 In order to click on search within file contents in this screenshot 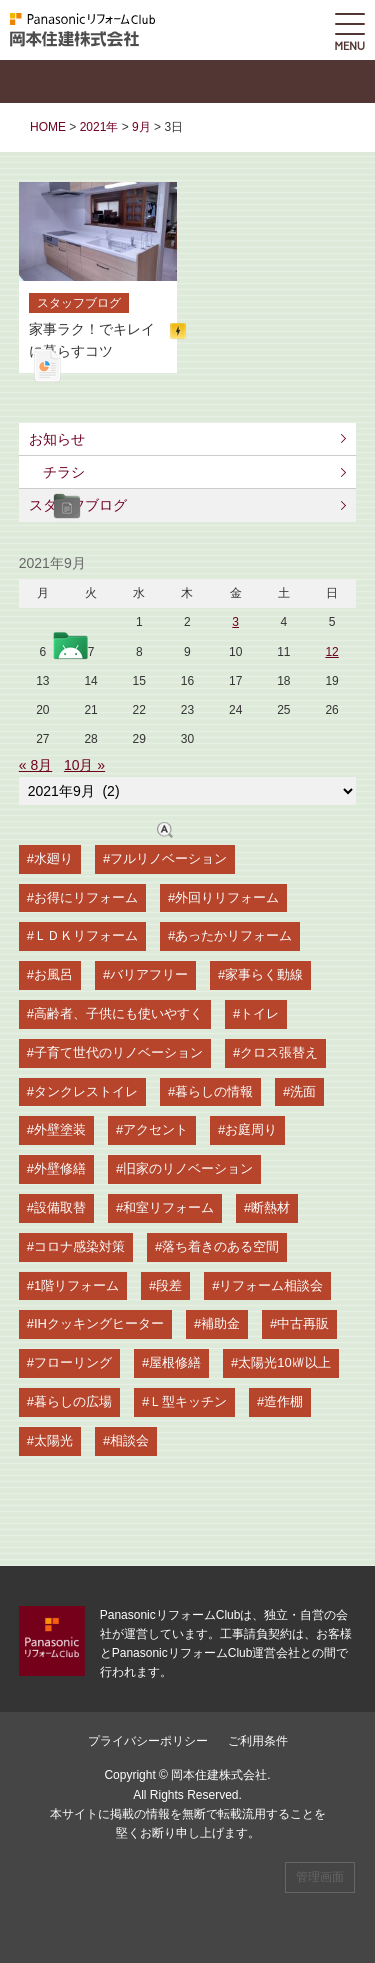, I will do `click(165, 830)`.